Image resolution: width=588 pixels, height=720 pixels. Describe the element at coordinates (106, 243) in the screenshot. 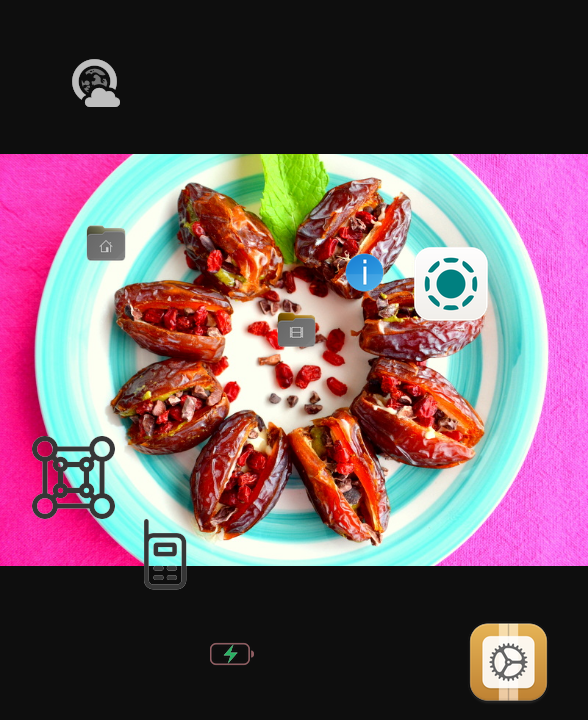

I see `access your home folder` at that location.